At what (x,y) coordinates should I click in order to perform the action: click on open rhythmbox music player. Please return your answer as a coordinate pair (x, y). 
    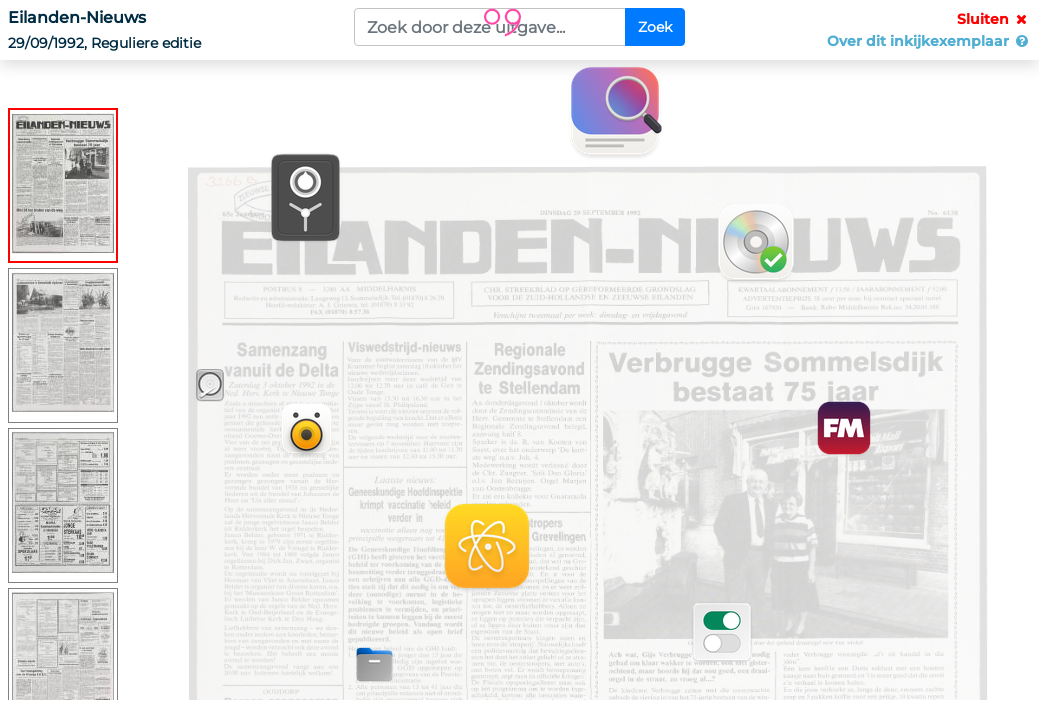
    Looking at the image, I should click on (306, 428).